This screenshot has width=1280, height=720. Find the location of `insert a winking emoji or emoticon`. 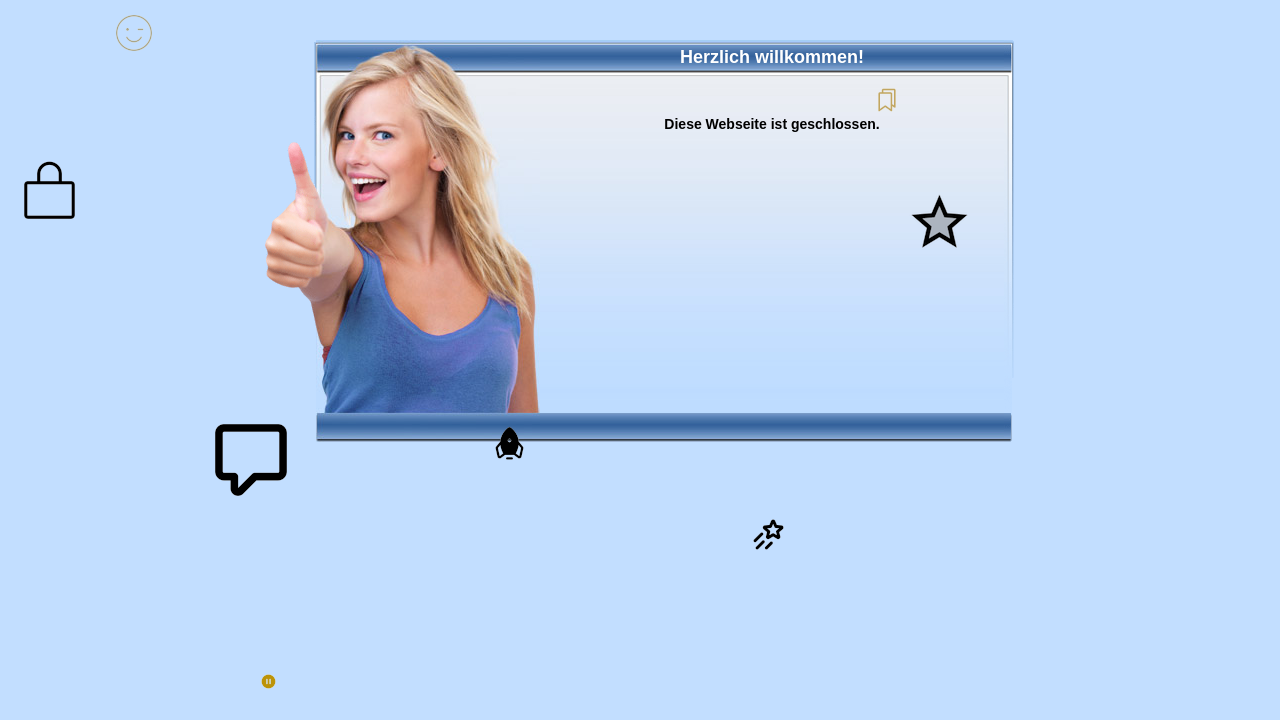

insert a winking emoji or emoticon is located at coordinates (134, 33).